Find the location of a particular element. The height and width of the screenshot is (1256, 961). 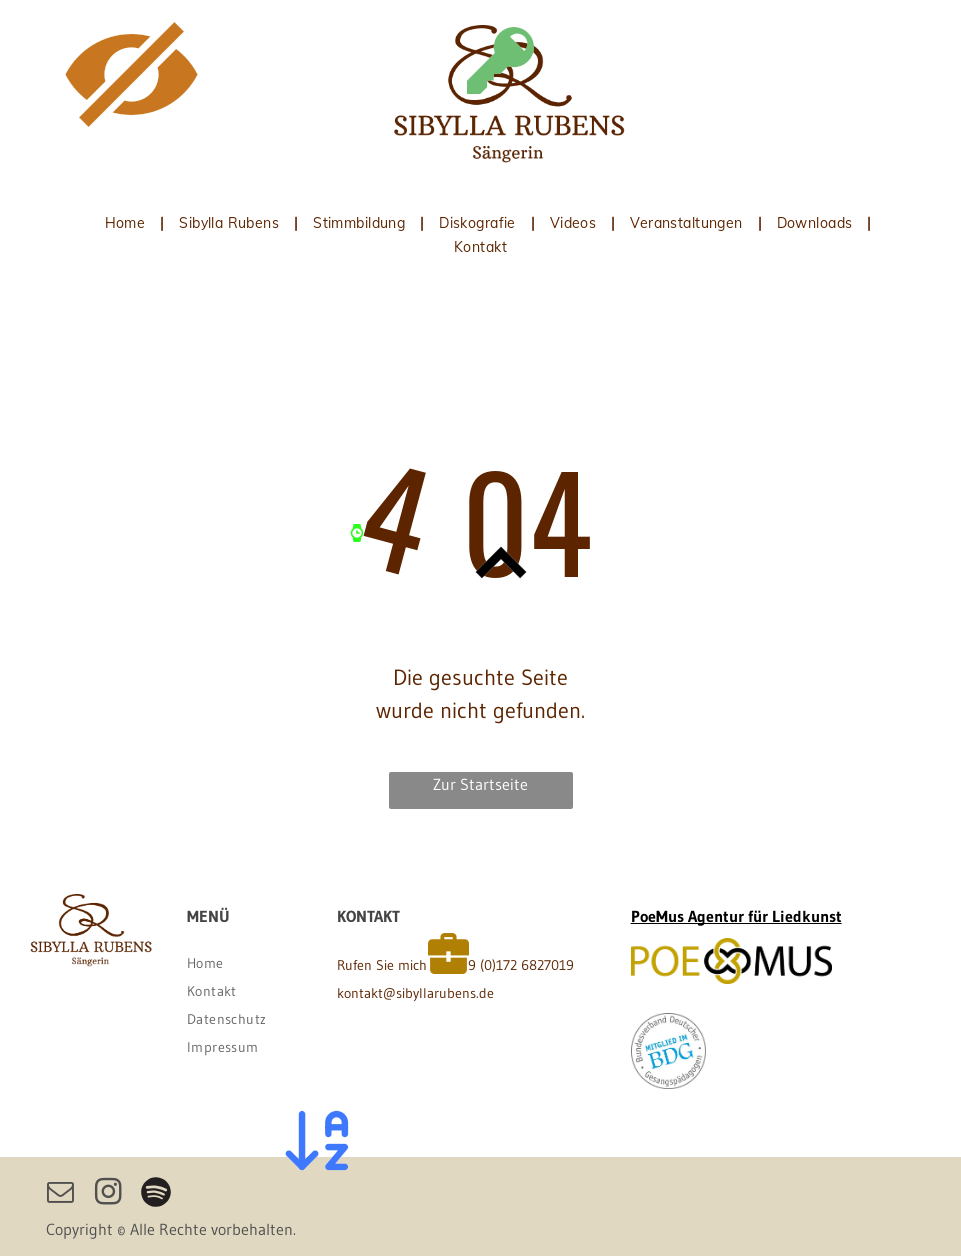

view time or clock settings is located at coordinates (357, 533).